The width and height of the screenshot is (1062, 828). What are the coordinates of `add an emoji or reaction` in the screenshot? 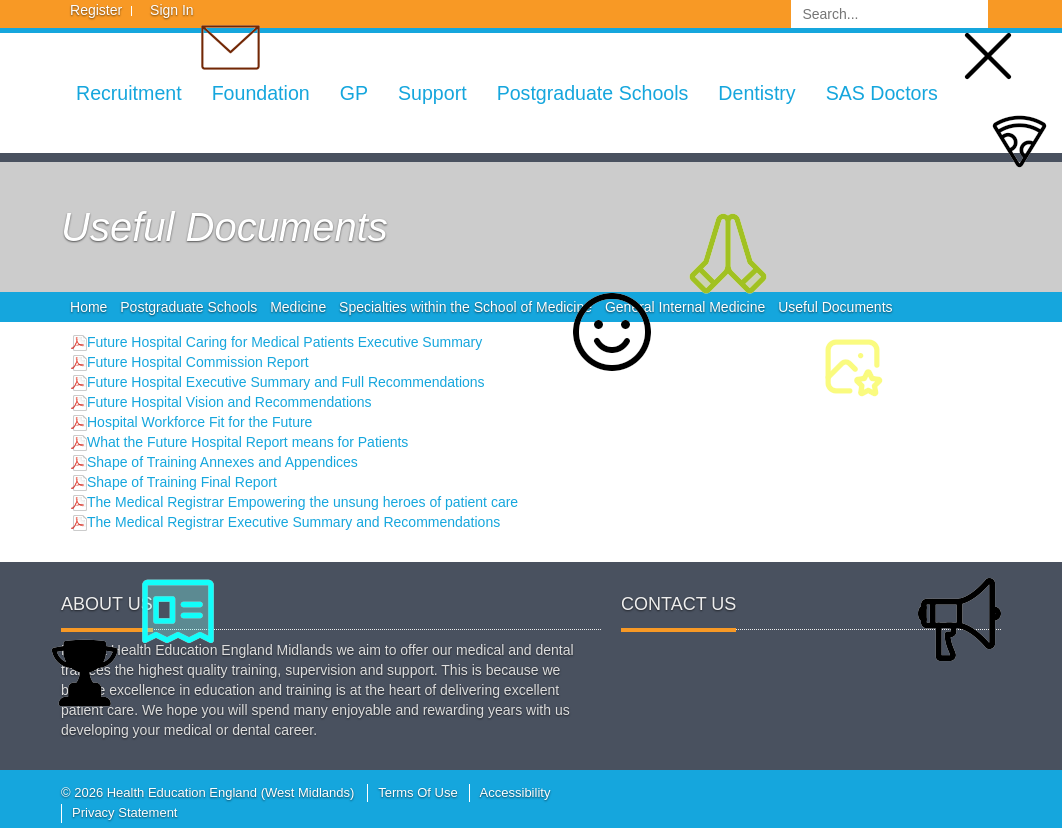 It's located at (612, 332).